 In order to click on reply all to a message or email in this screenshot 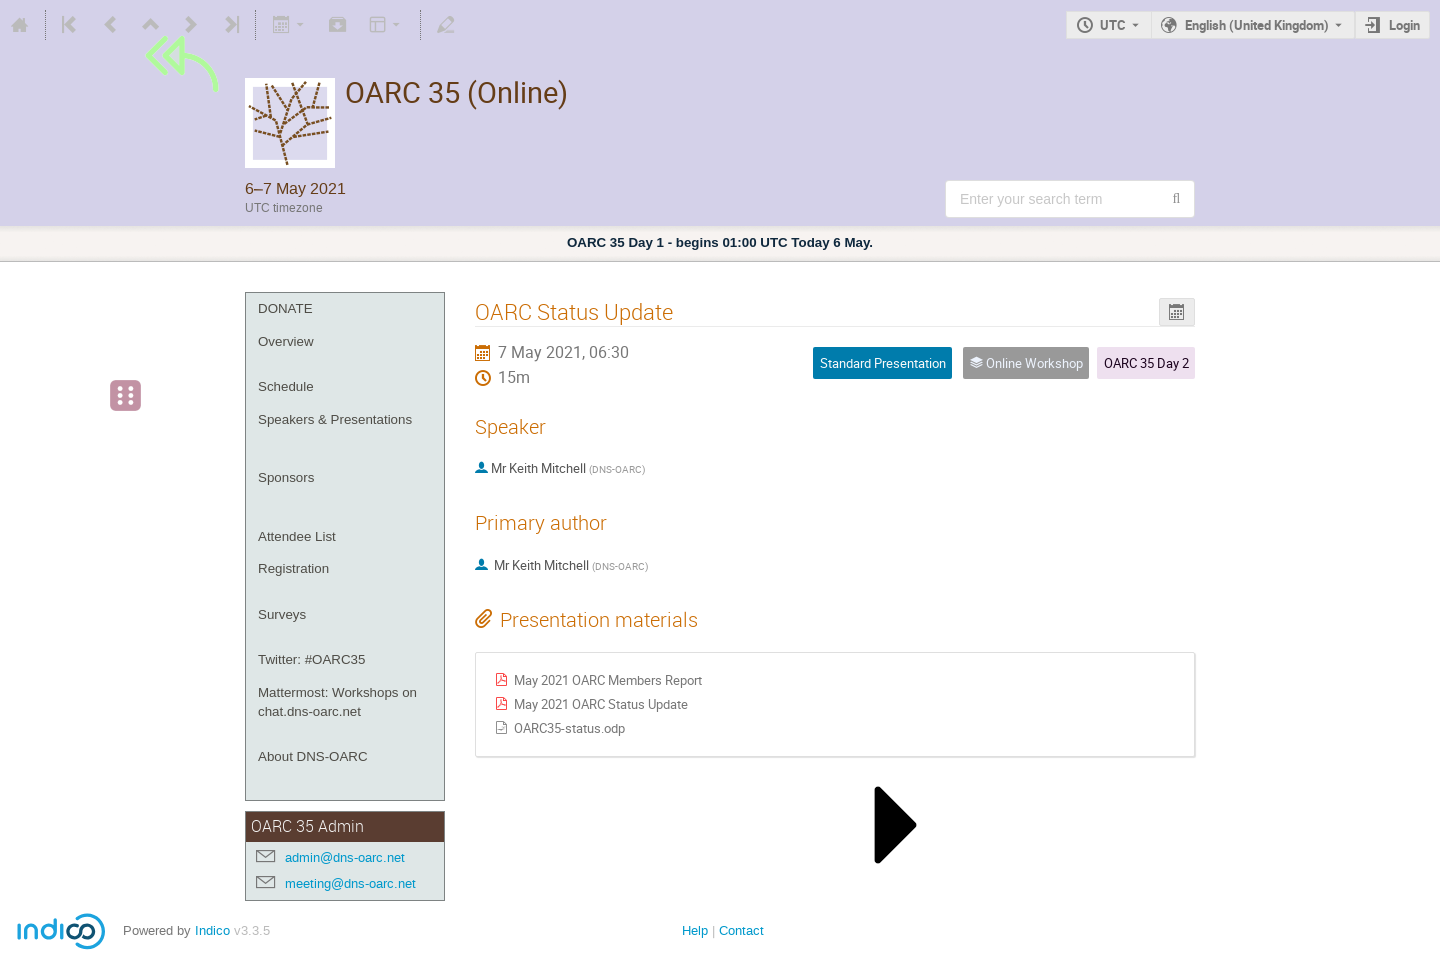, I will do `click(182, 64)`.